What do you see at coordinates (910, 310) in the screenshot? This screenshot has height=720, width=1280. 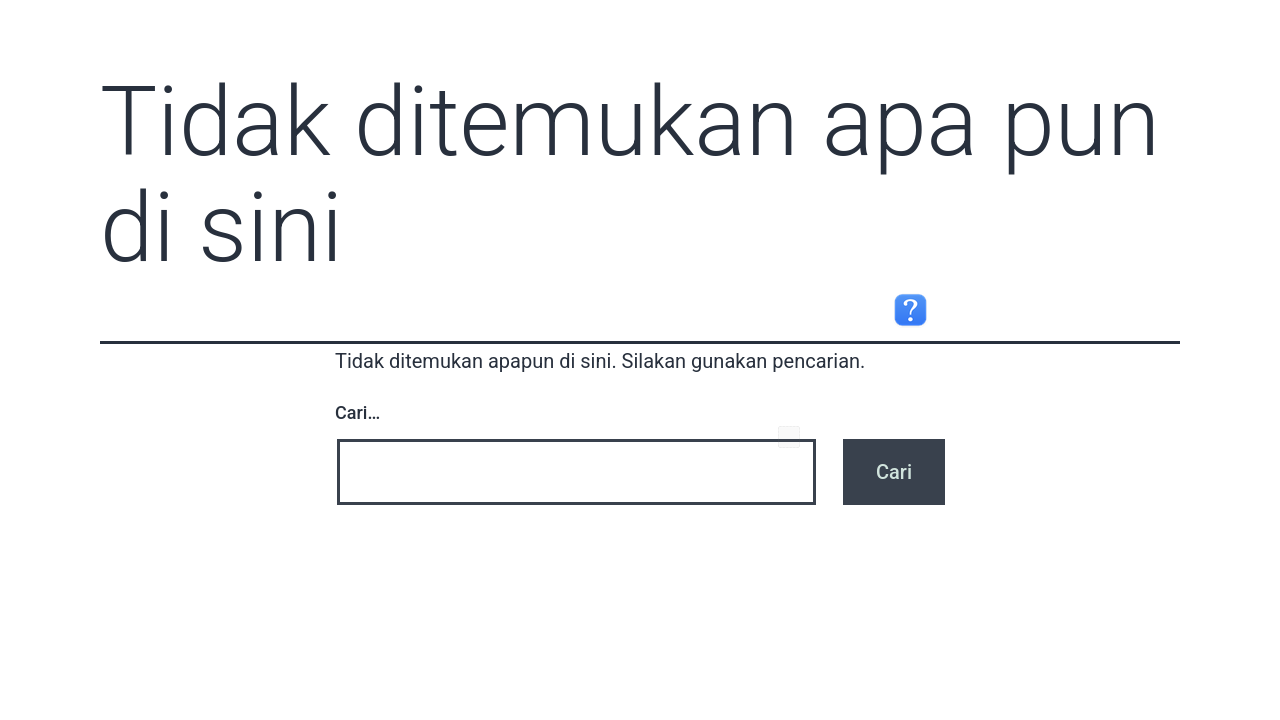 I see `access help and support documentation` at bounding box center [910, 310].